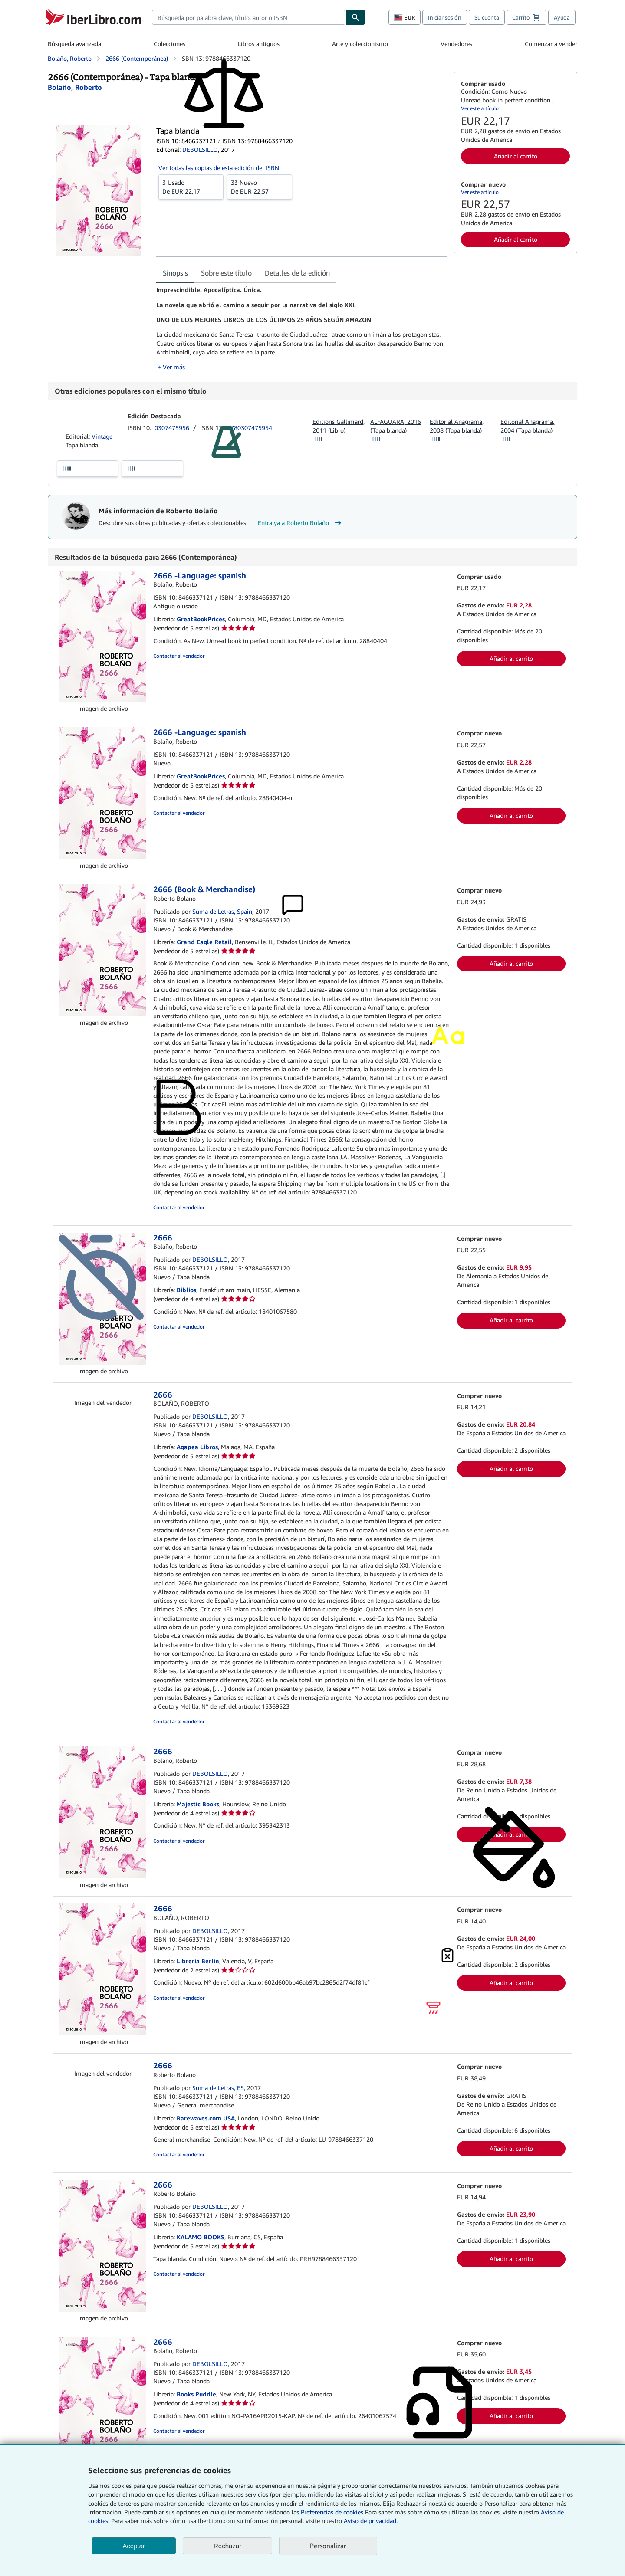  What do you see at coordinates (226, 442) in the screenshot?
I see `adjust tempo or timing settings` at bounding box center [226, 442].